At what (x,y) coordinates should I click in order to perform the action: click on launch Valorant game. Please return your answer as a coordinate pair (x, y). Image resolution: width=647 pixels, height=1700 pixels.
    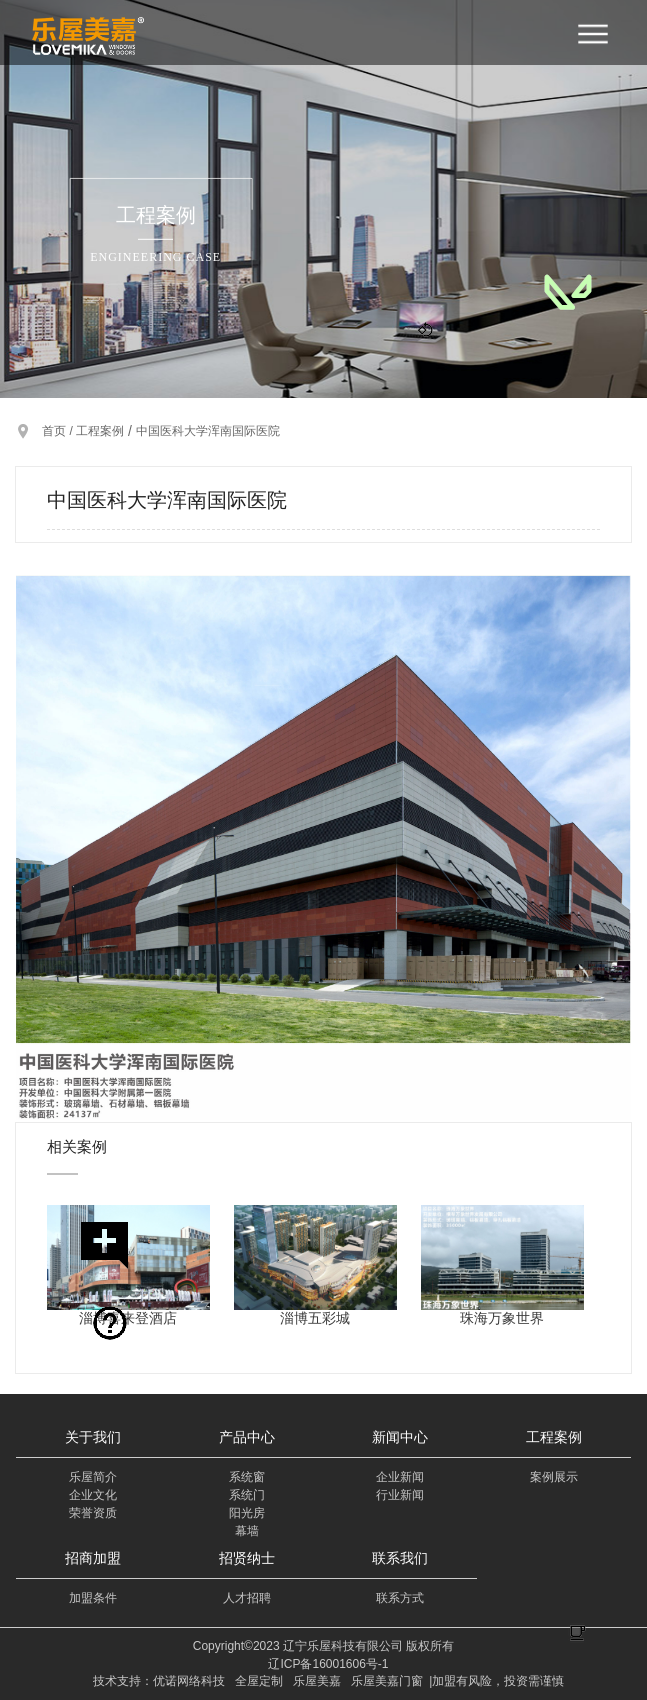
    Looking at the image, I should click on (568, 291).